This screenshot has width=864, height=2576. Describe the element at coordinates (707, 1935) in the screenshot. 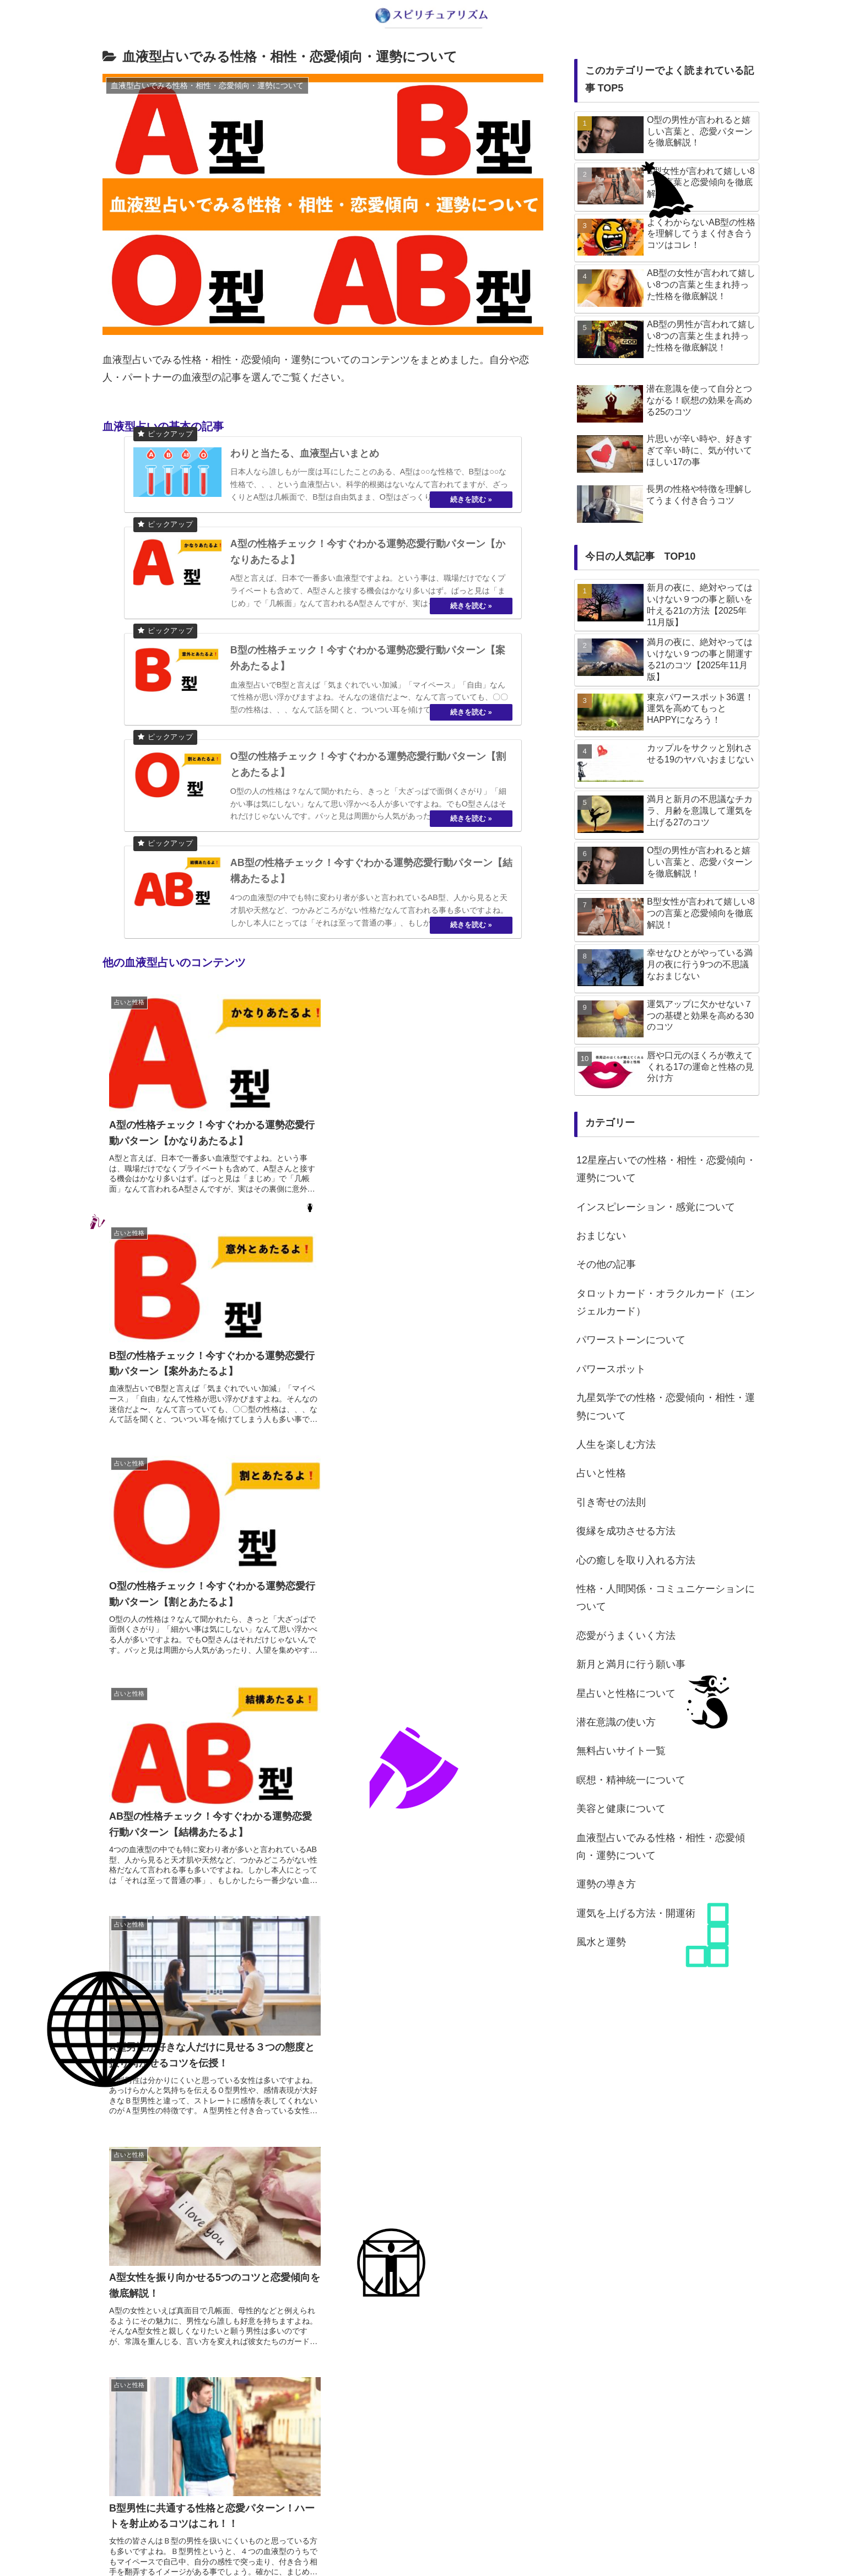

I see `represents a tetris J-block piece` at that location.